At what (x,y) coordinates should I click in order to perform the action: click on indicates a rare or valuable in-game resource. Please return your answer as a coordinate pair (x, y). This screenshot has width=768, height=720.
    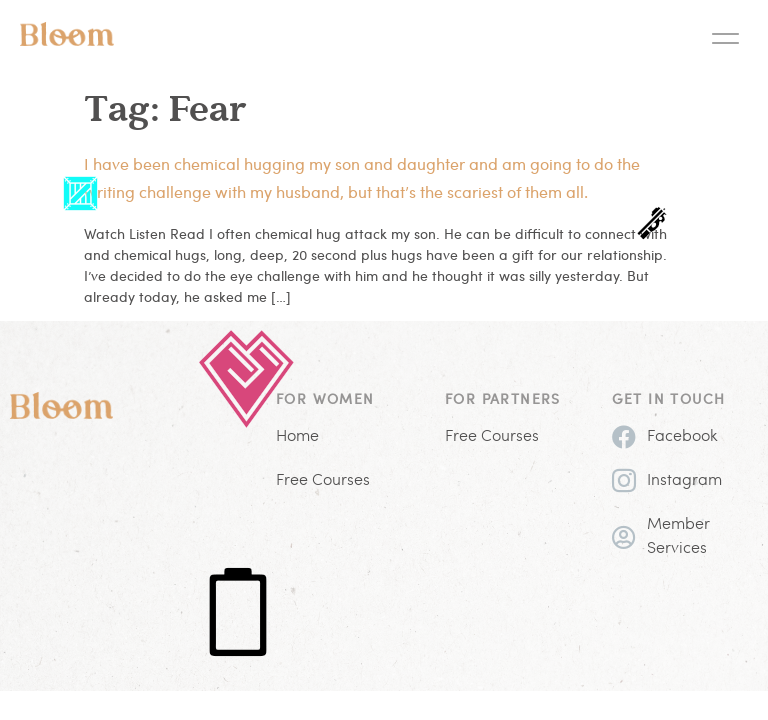
    Looking at the image, I should click on (246, 379).